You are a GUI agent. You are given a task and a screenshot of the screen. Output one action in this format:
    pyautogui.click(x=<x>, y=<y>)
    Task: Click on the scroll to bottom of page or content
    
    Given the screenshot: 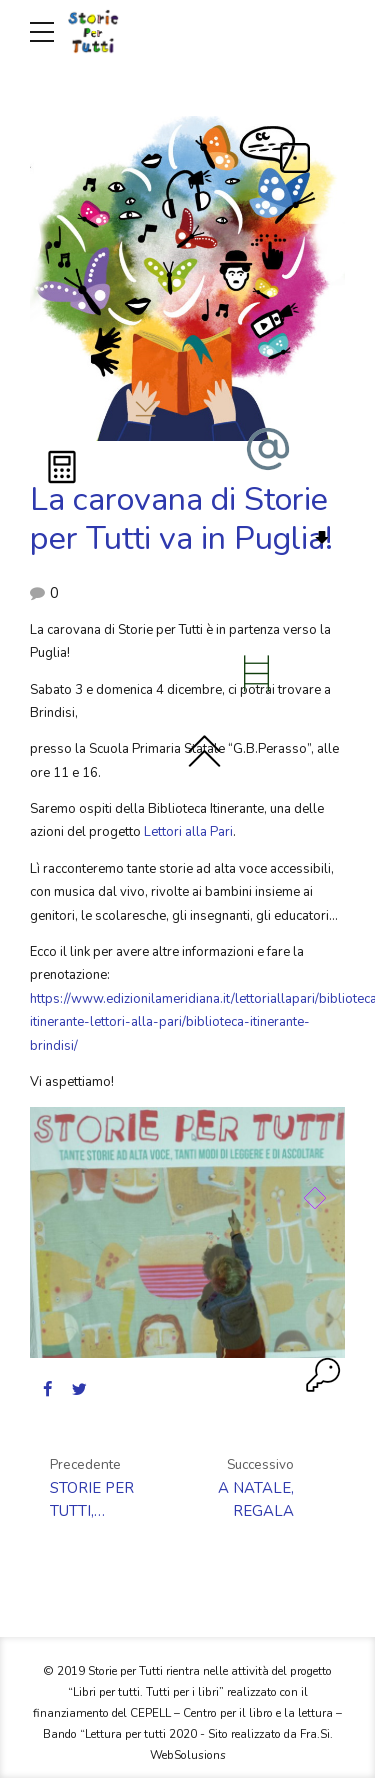 What is the action you would take?
    pyautogui.click(x=145, y=408)
    